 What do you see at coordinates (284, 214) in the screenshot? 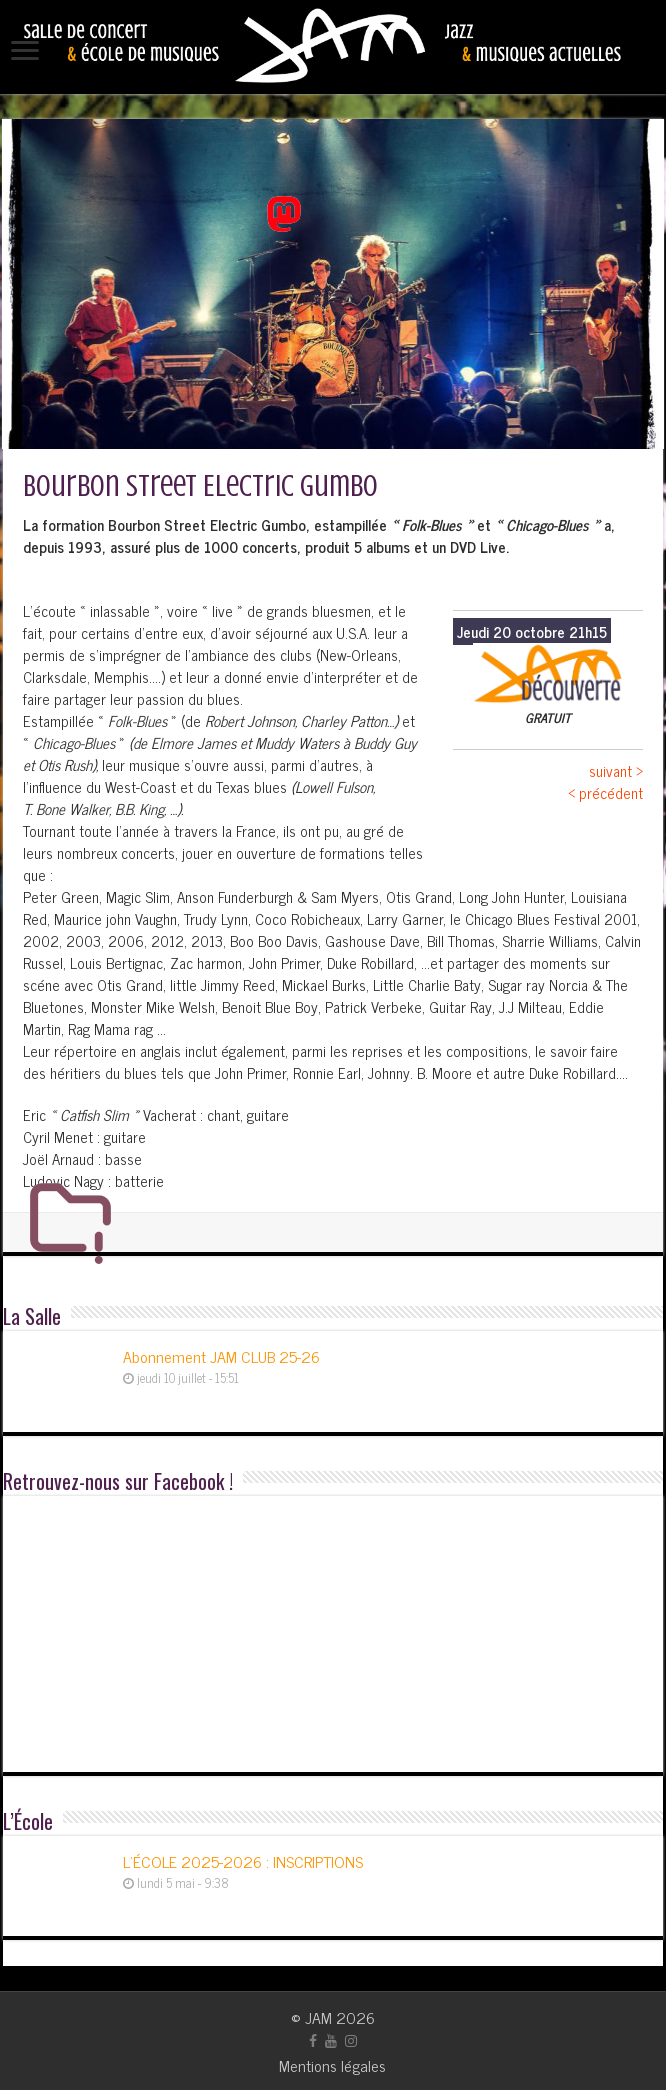
I see `open mastodon app` at bounding box center [284, 214].